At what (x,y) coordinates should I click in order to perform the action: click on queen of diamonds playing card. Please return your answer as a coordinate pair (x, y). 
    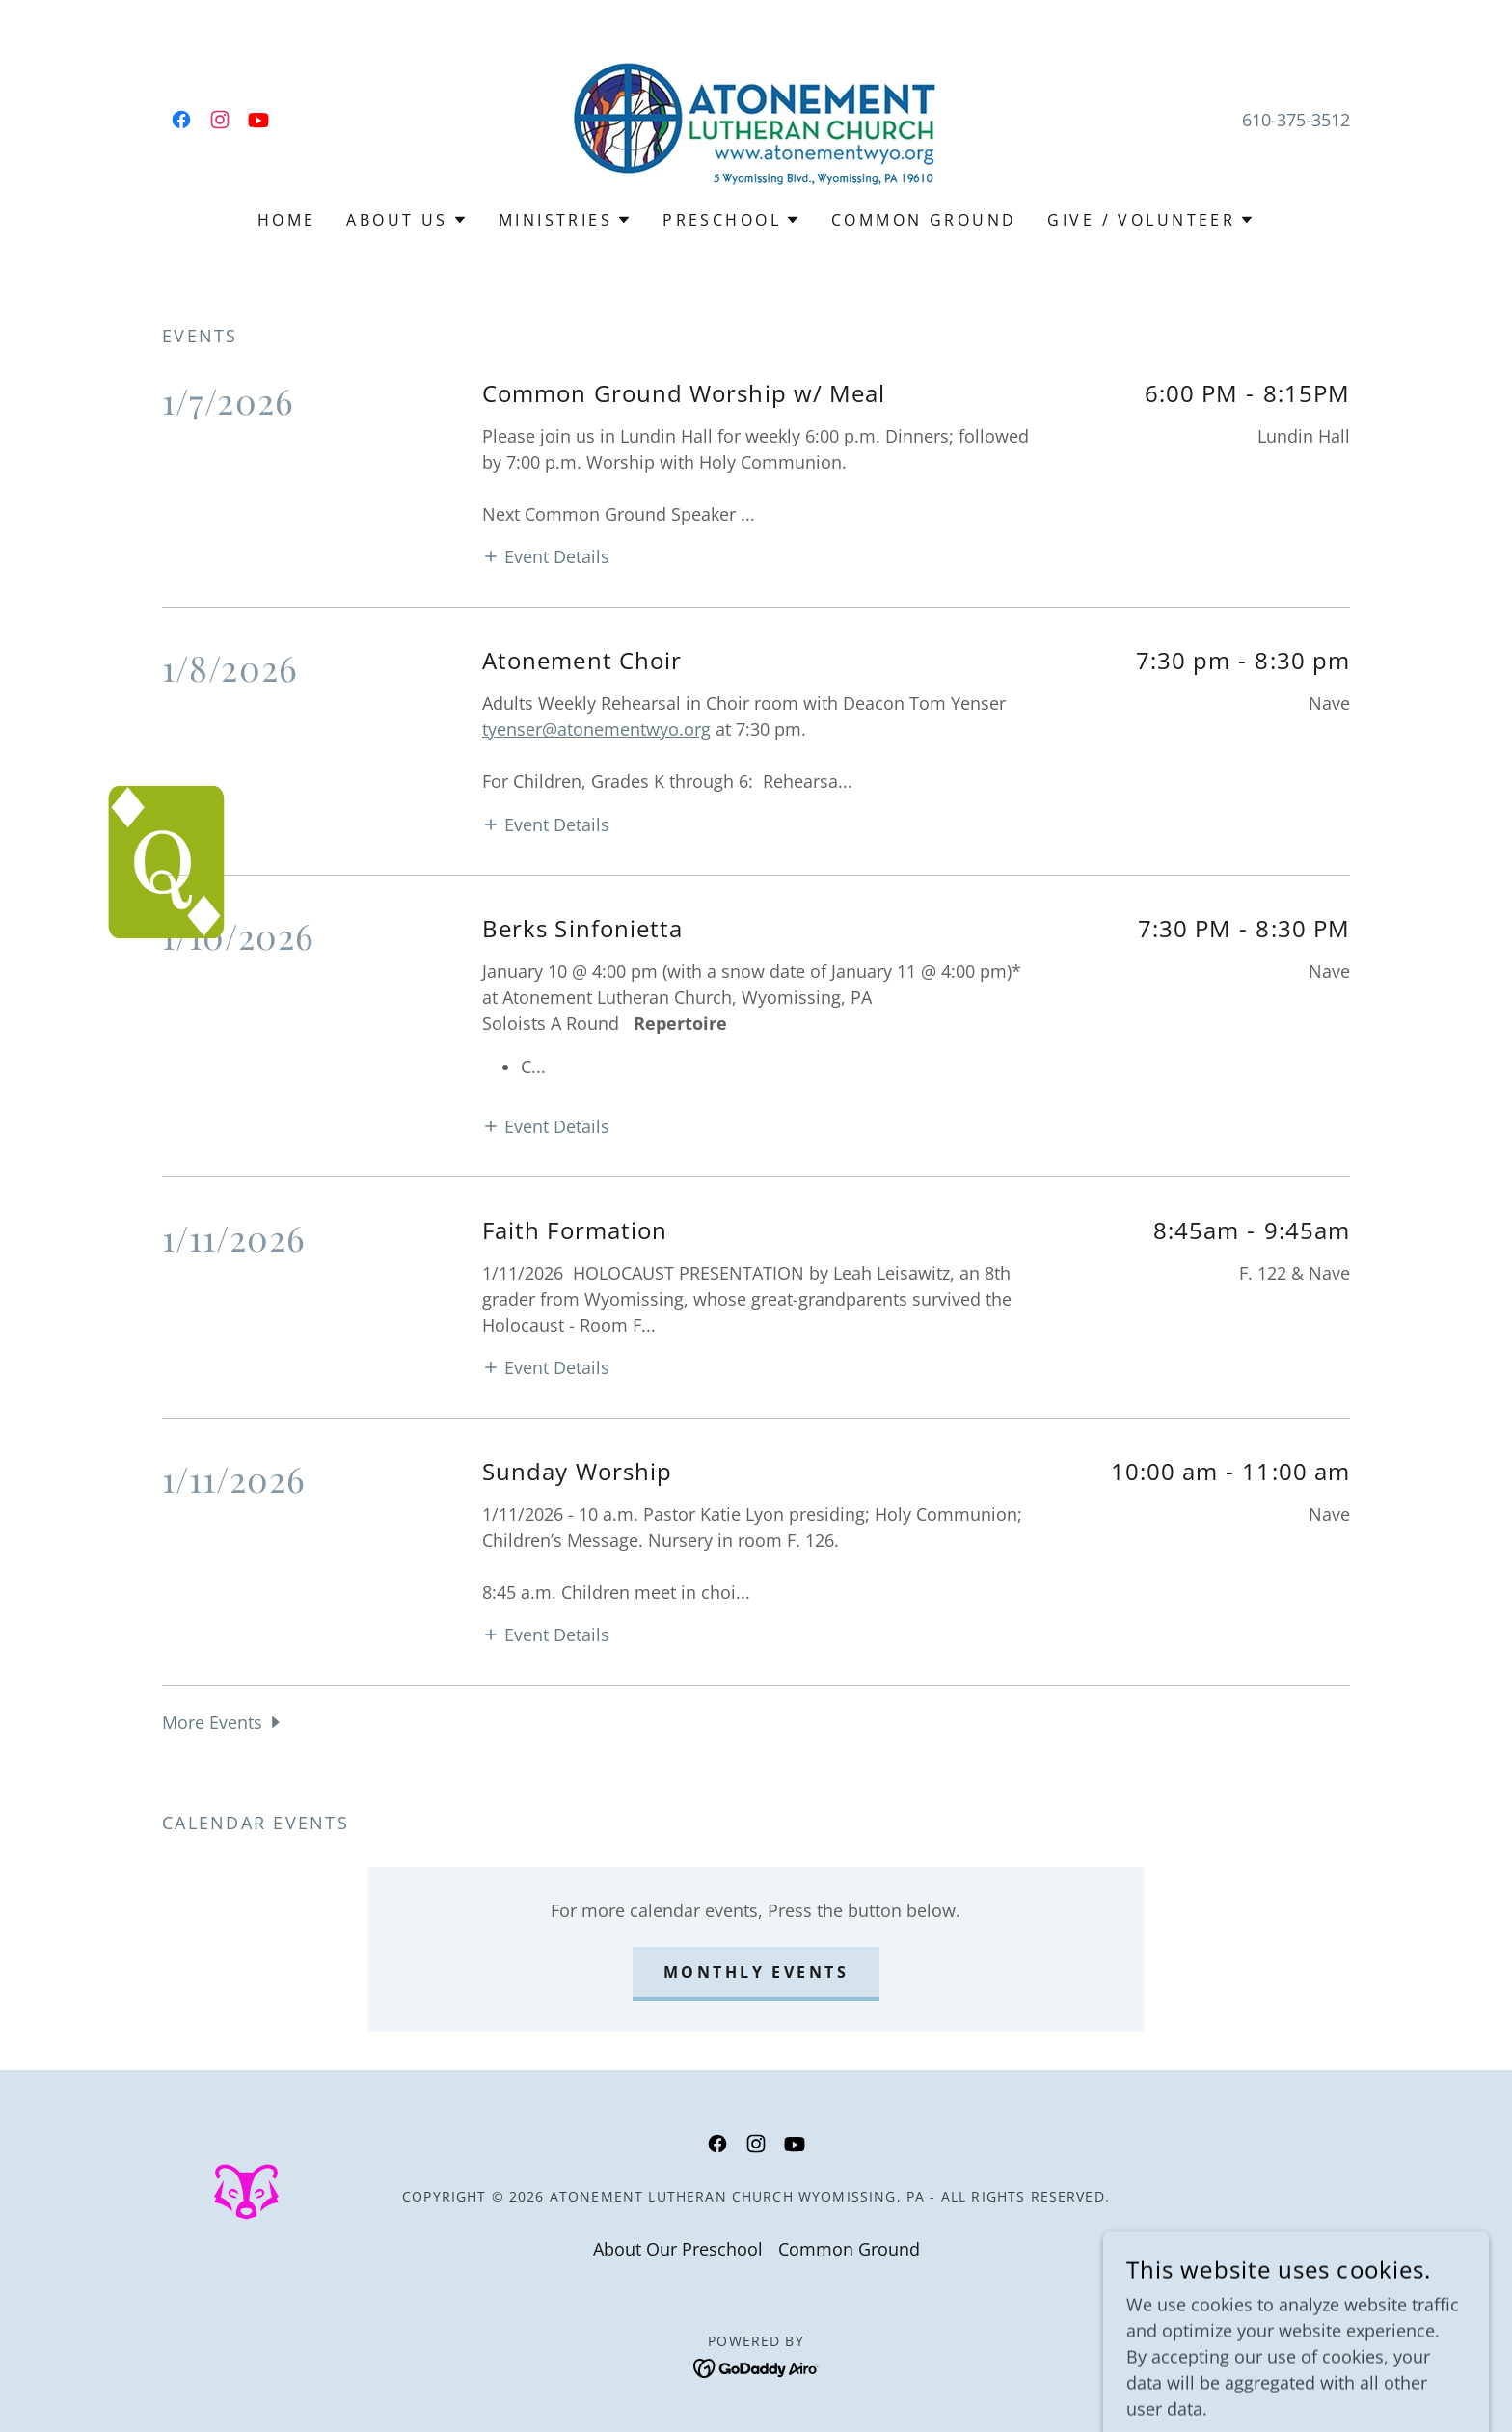
    Looking at the image, I should click on (166, 862).